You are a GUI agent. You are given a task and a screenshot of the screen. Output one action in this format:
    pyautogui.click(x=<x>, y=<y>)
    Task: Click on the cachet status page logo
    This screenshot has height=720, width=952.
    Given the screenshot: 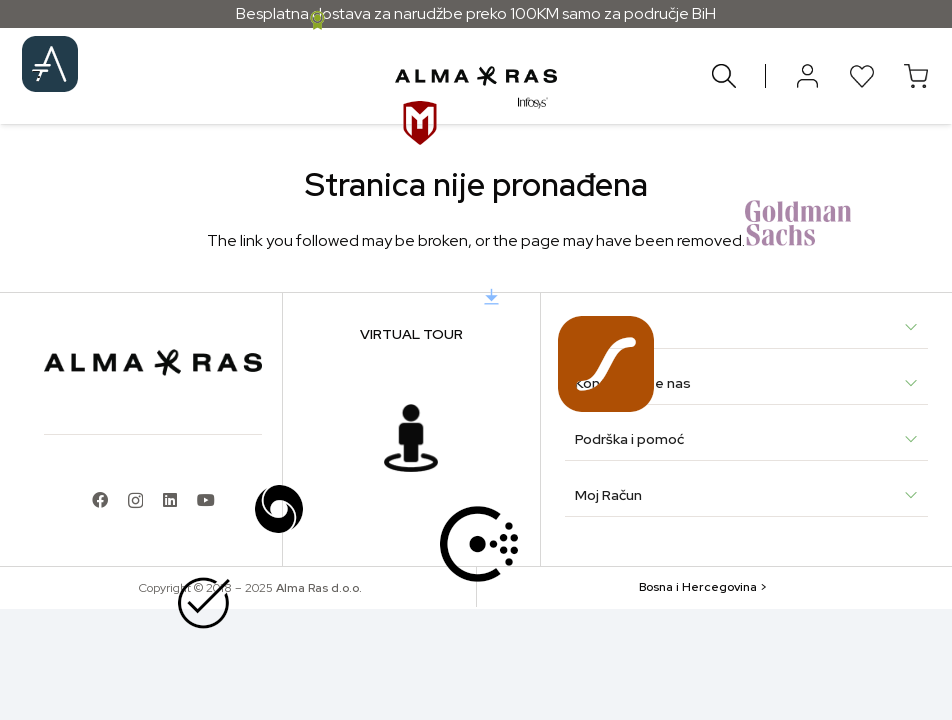 What is the action you would take?
    pyautogui.click(x=204, y=603)
    